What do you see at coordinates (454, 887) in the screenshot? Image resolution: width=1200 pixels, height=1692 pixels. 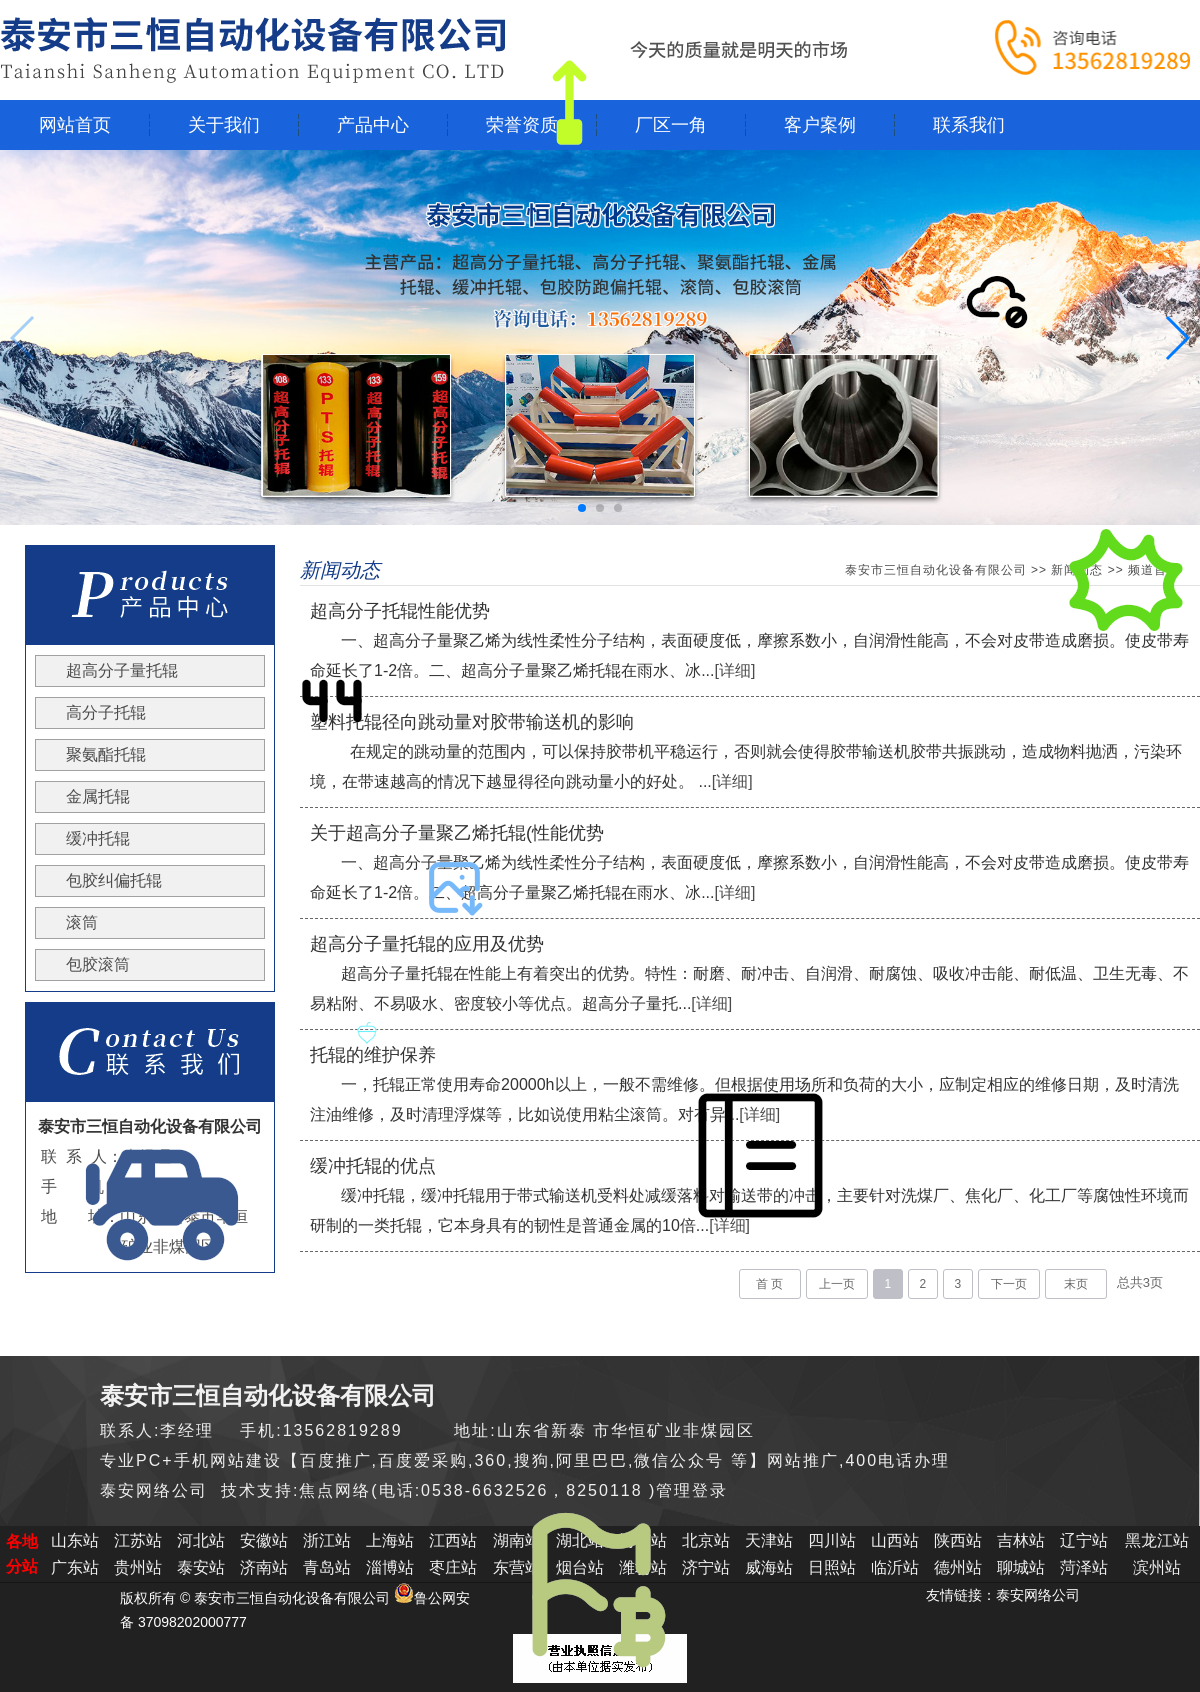 I see `download image to device` at bounding box center [454, 887].